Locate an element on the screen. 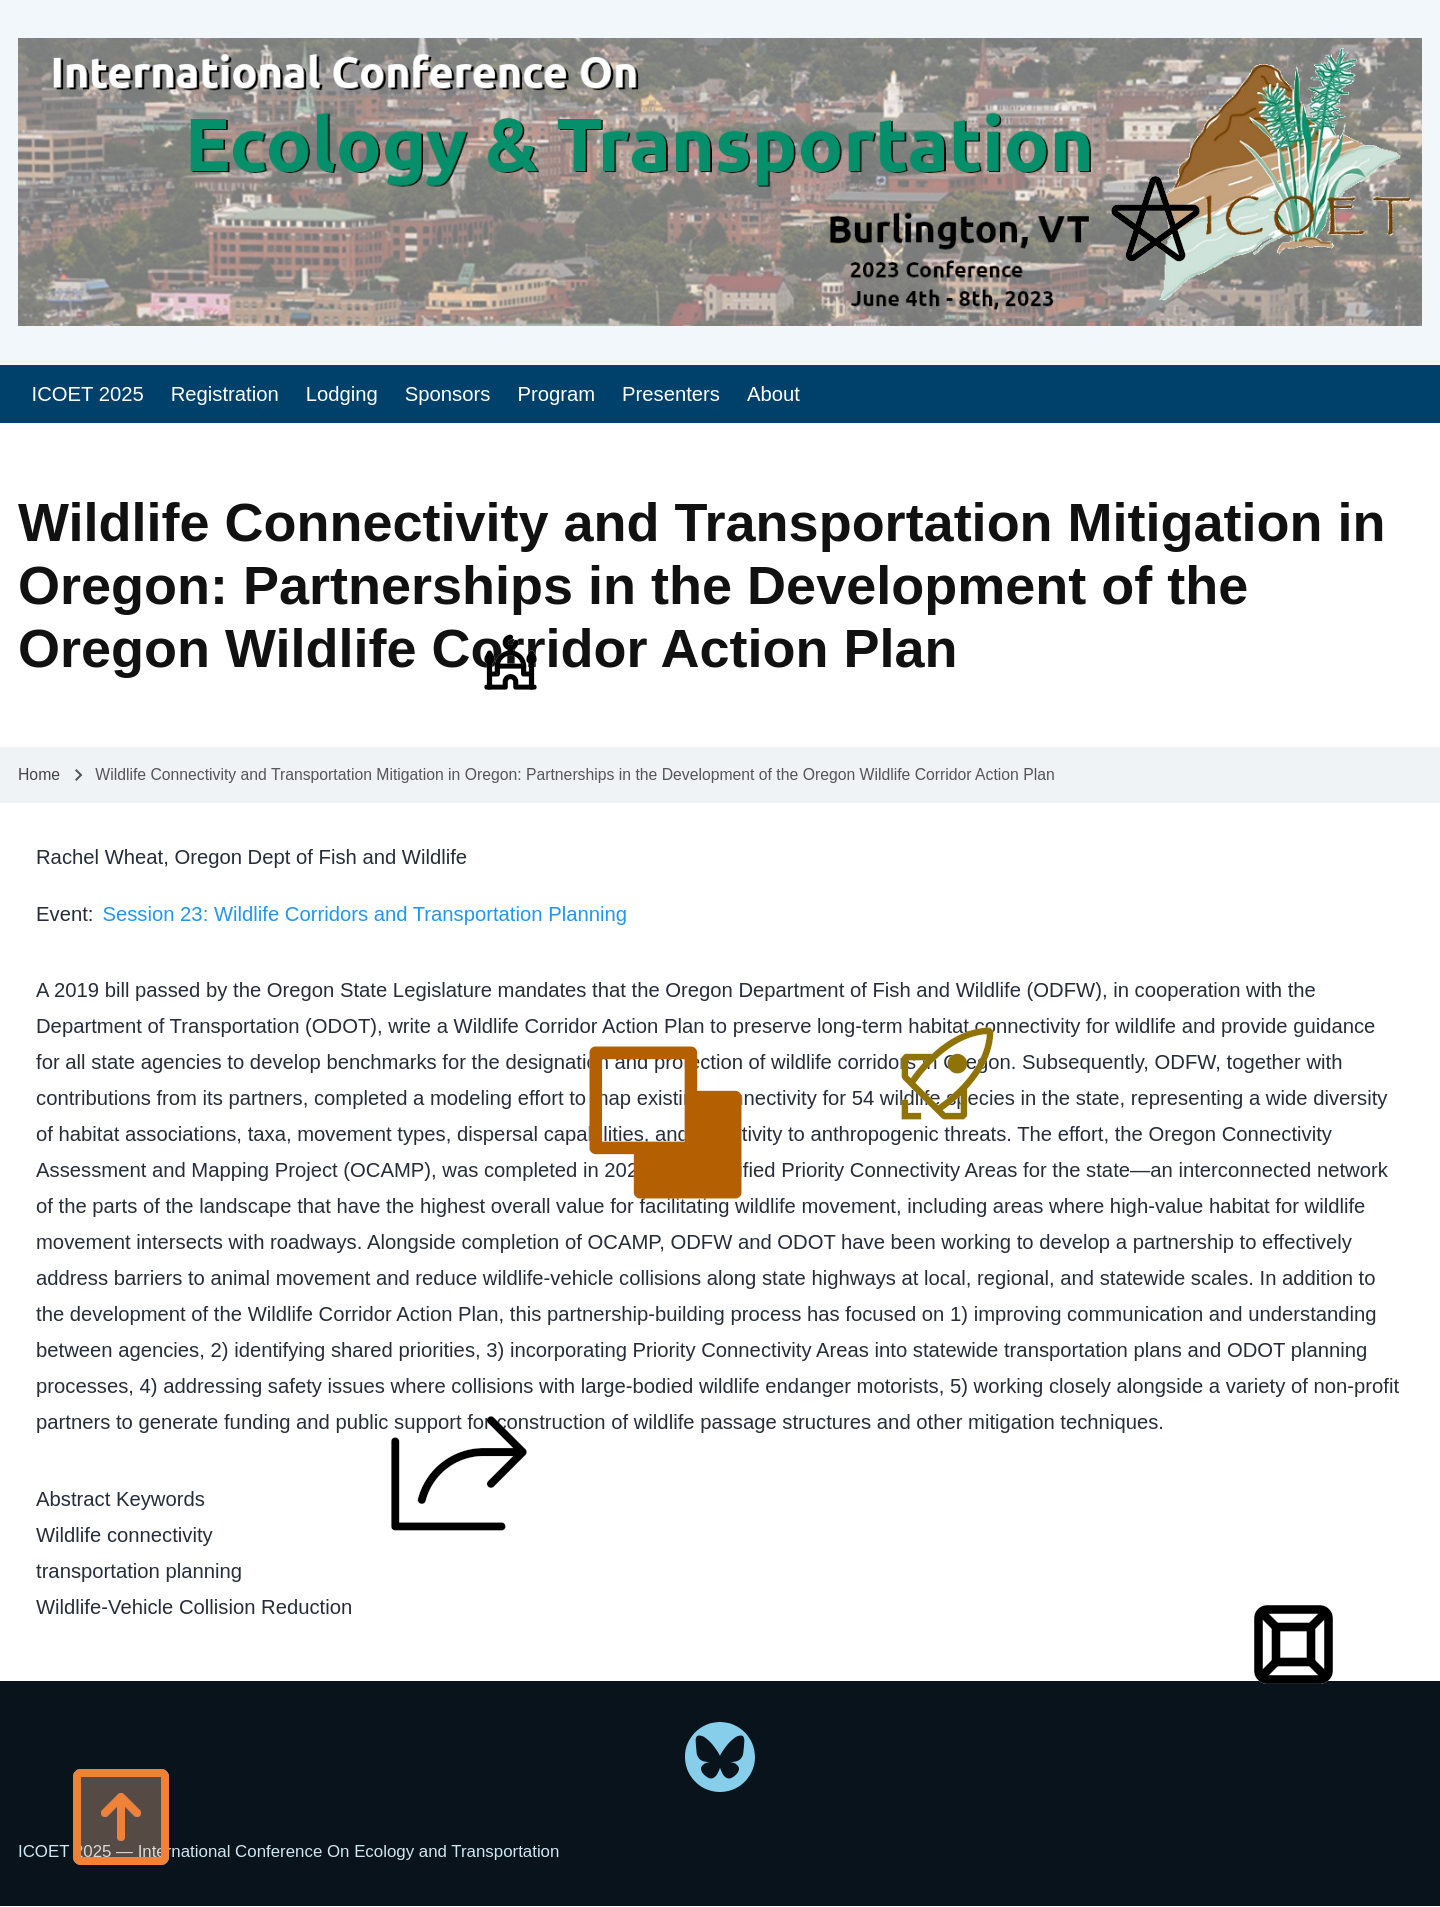 Image resolution: width=1440 pixels, height=1907 pixels. share this content is located at coordinates (459, 1468).